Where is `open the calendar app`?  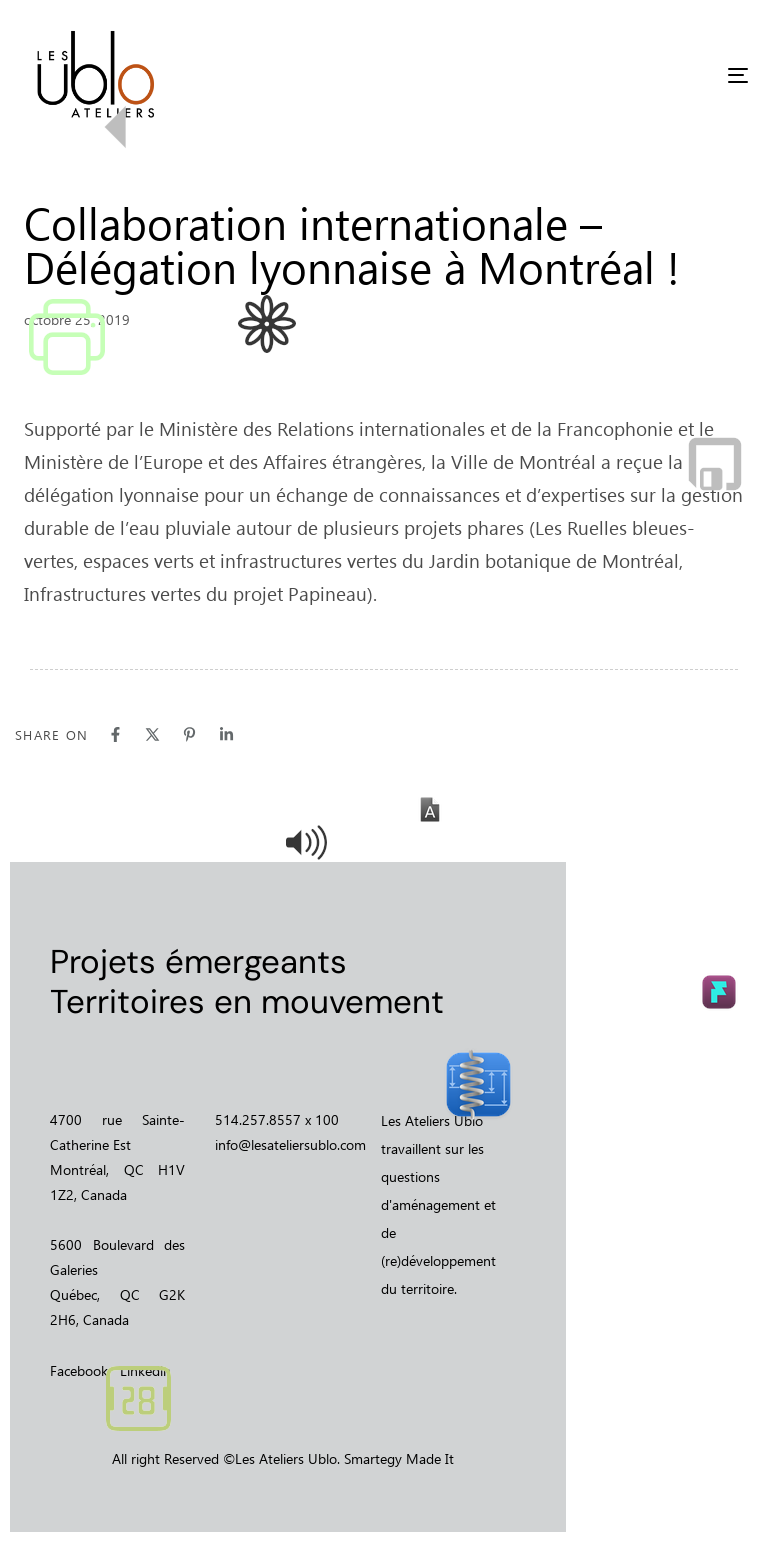 open the calendar app is located at coordinates (138, 1398).